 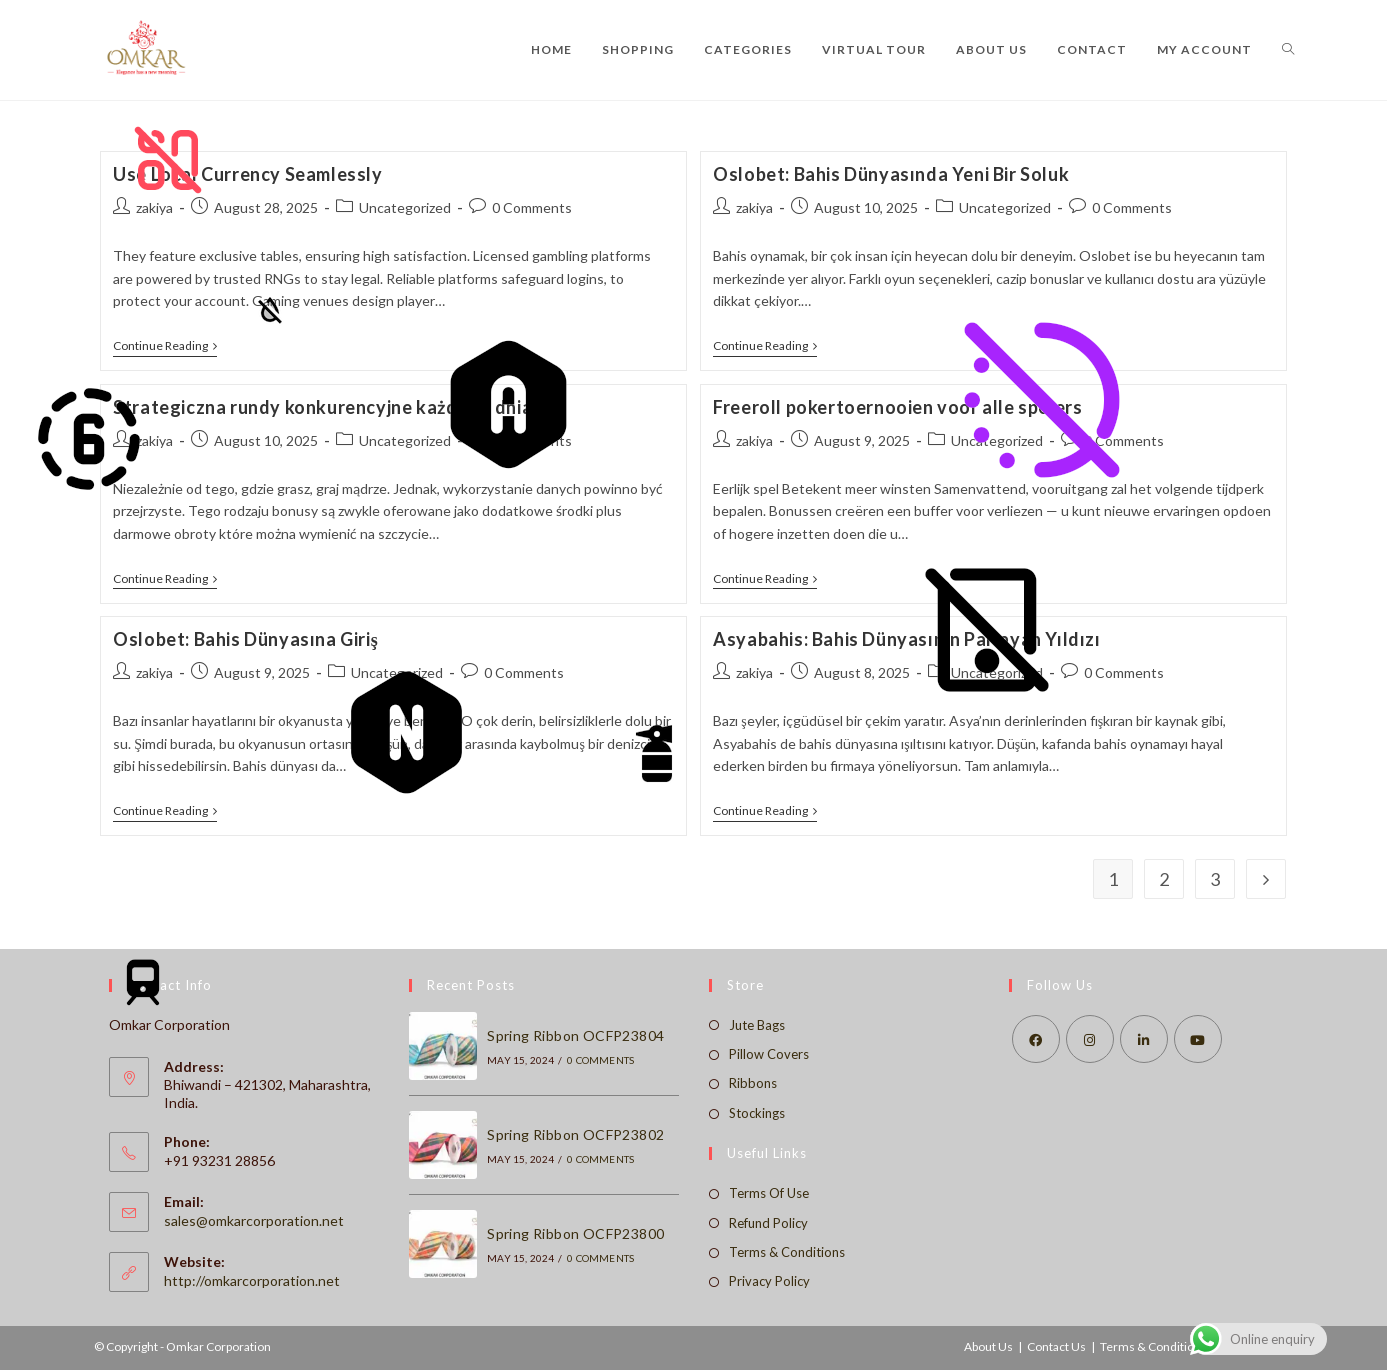 What do you see at coordinates (1042, 400) in the screenshot?
I see `timer or duration tracking disabled` at bounding box center [1042, 400].